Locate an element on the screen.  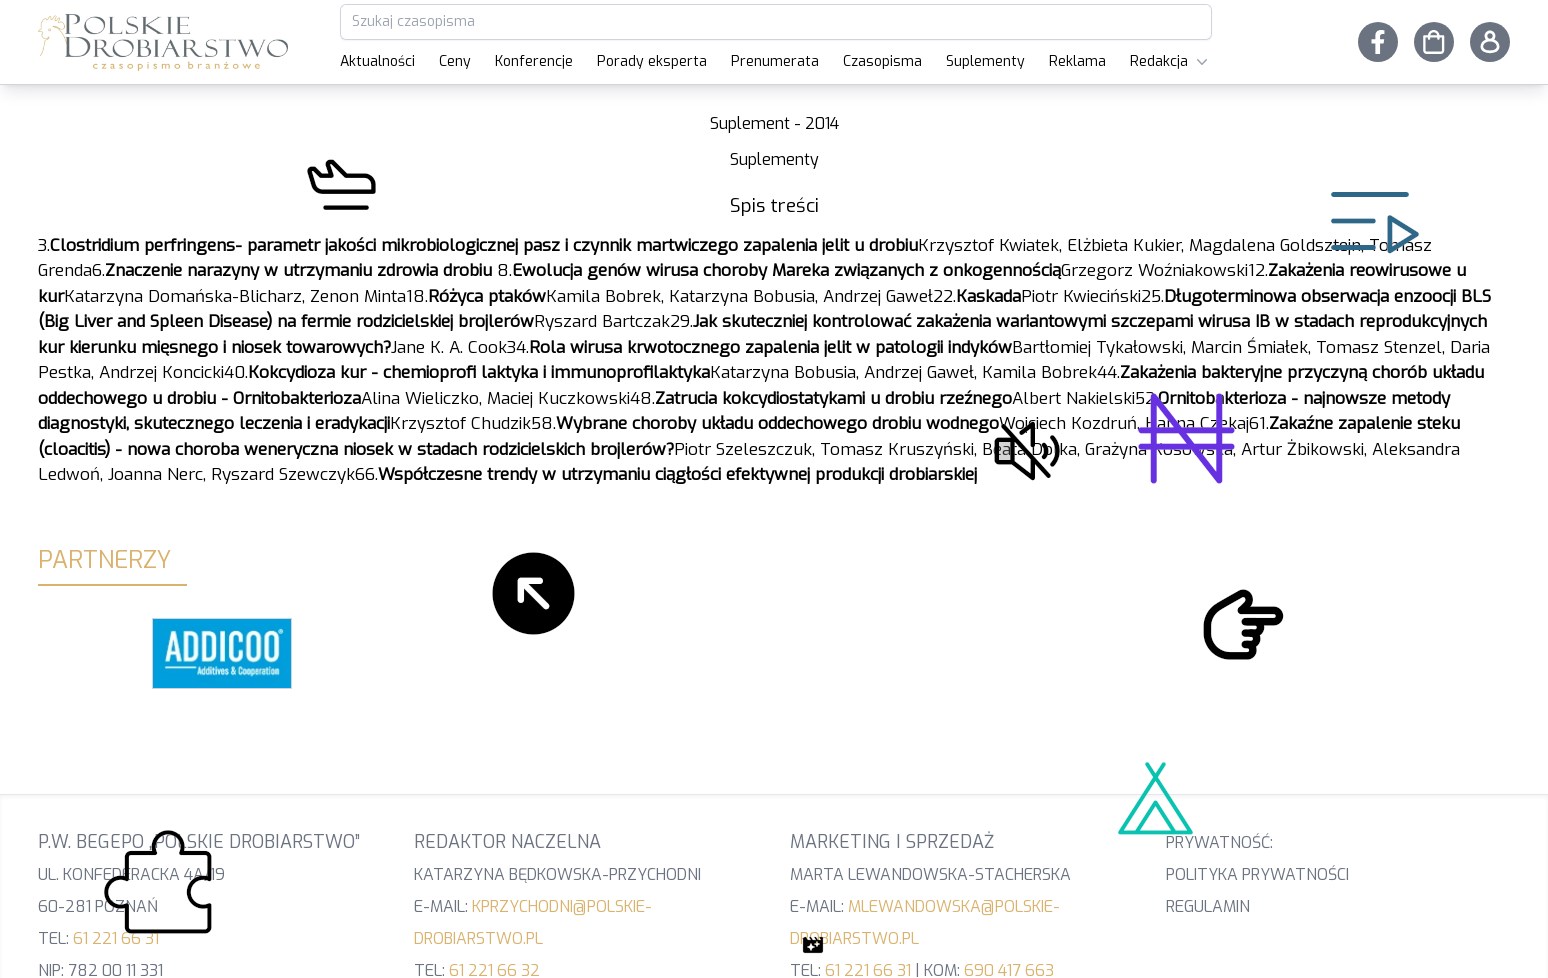
flight status: in progress is located at coordinates (341, 182).